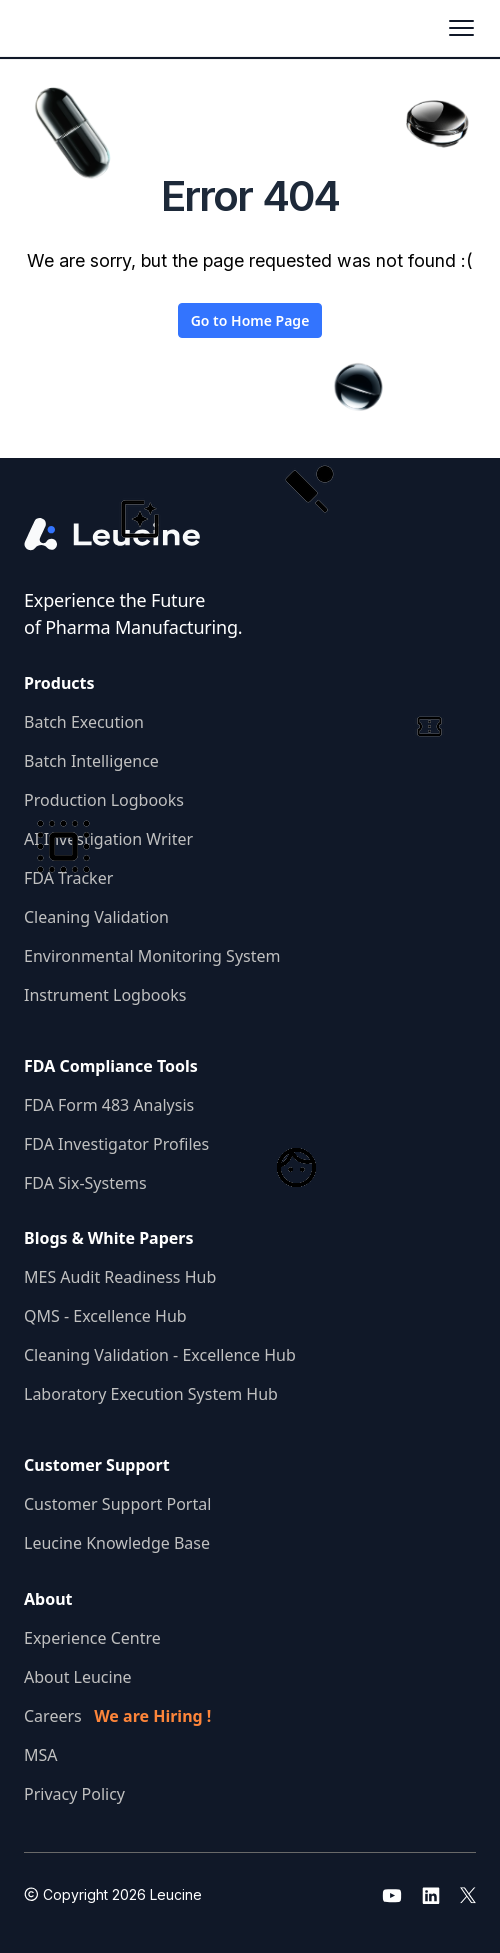 This screenshot has height=1953, width=500. What do you see at coordinates (63, 846) in the screenshot?
I see `select all items in the current view` at bounding box center [63, 846].